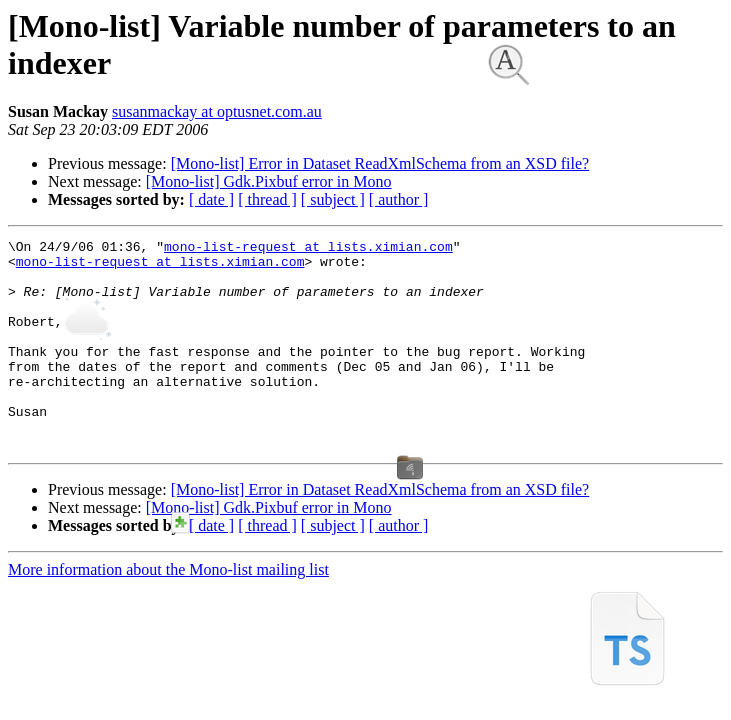 The height and width of the screenshot is (720, 731). I want to click on search within a project, so click(508, 64).